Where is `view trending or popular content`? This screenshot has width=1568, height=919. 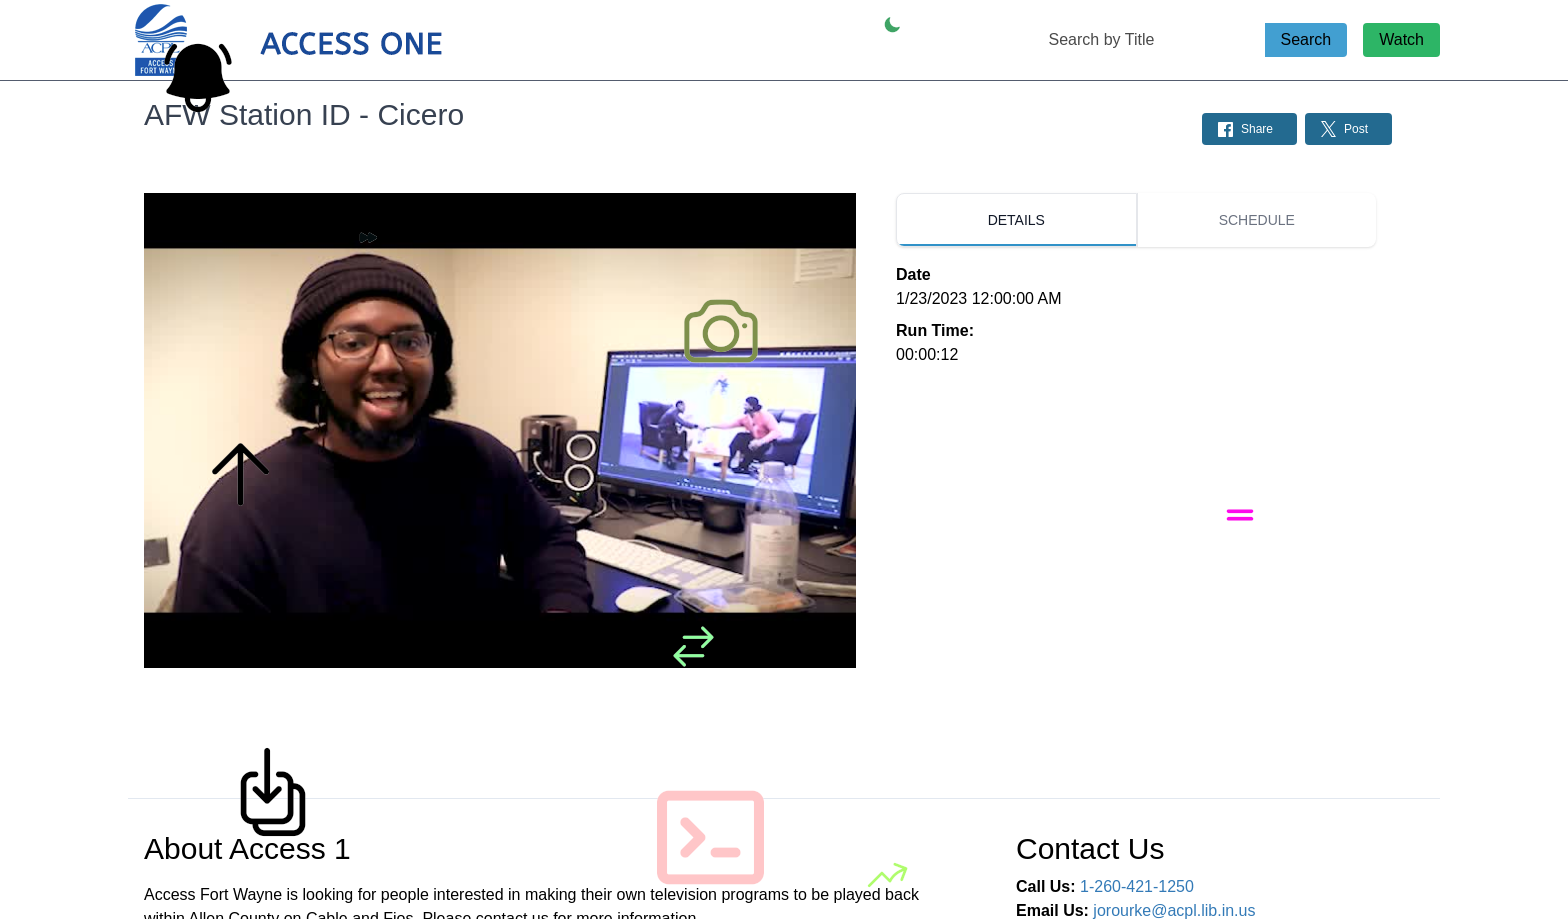 view trending or popular content is located at coordinates (887, 874).